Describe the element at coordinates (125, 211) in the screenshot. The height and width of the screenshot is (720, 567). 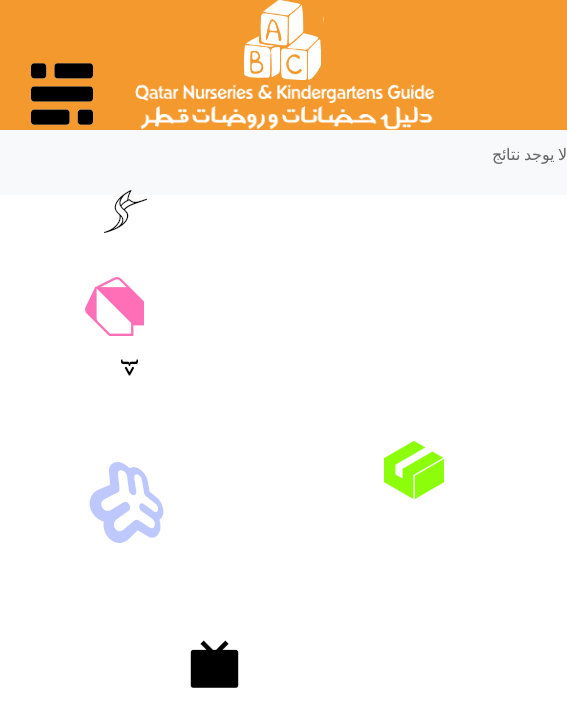
I see `sailfish os logo` at that location.